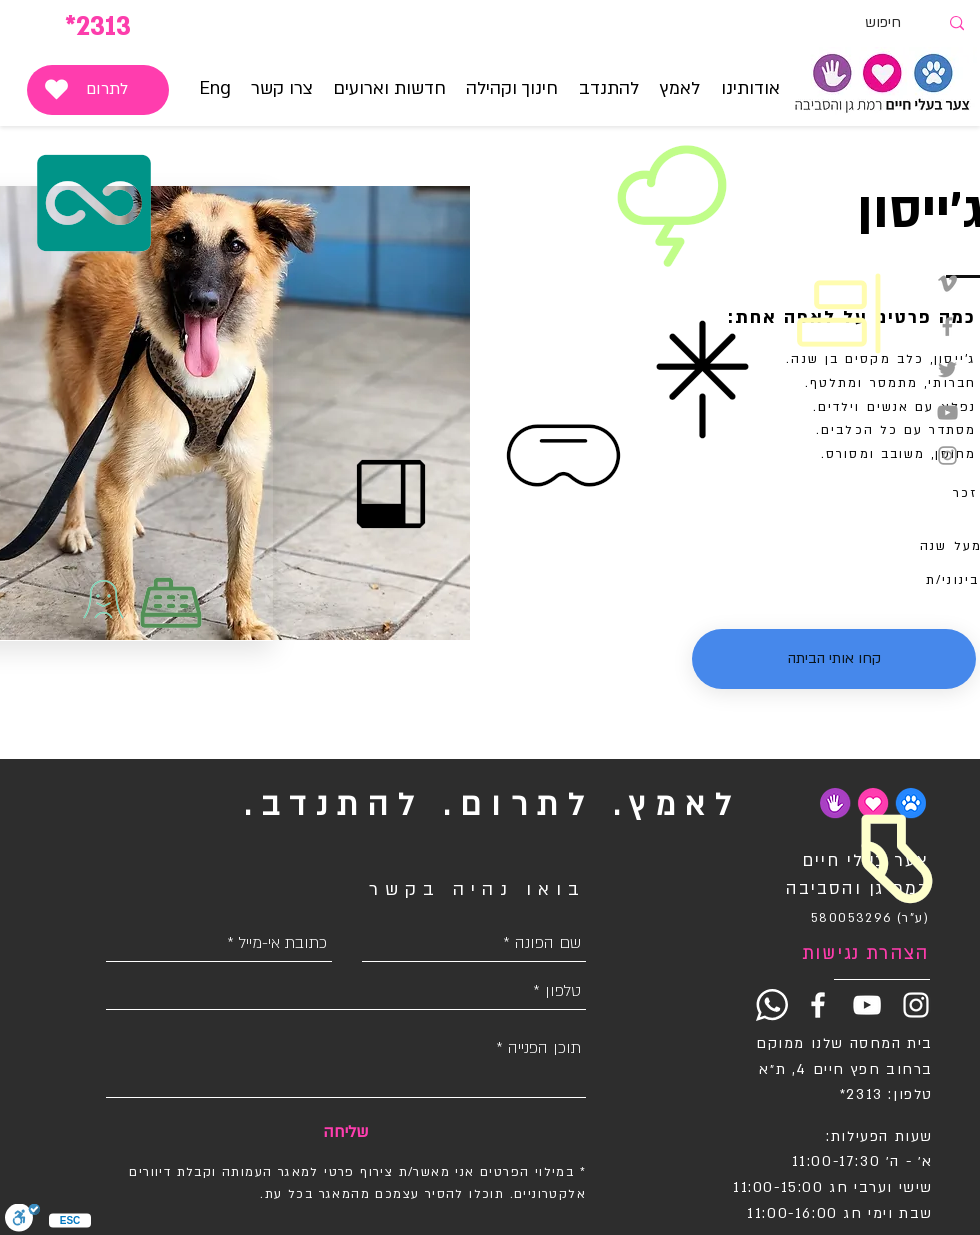 This screenshot has width=980, height=1235. Describe the element at coordinates (391, 494) in the screenshot. I see `toggle left sidebar panel` at that location.